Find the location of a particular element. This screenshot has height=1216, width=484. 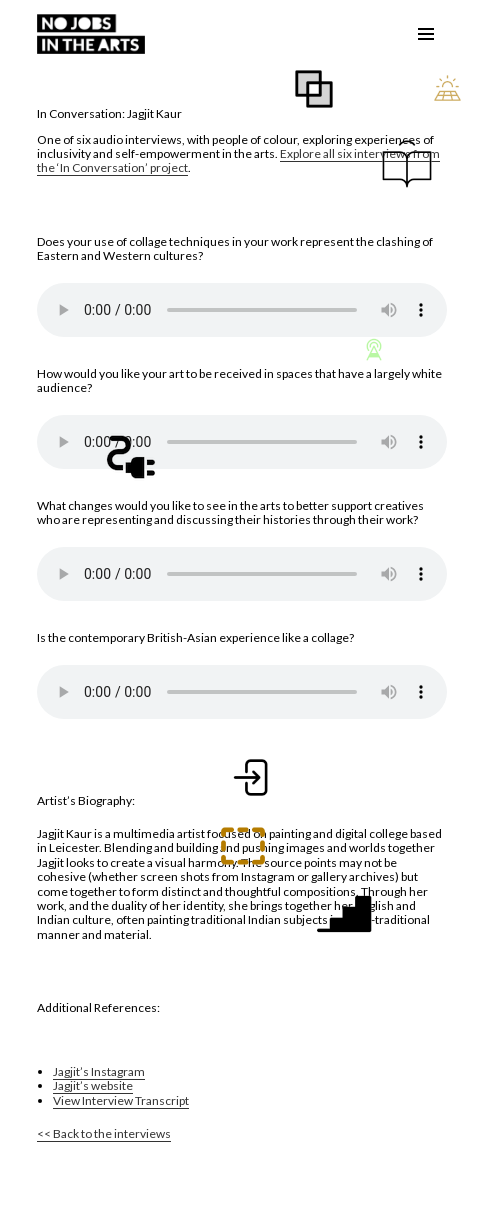

log in to your account is located at coordinates (253, 777).